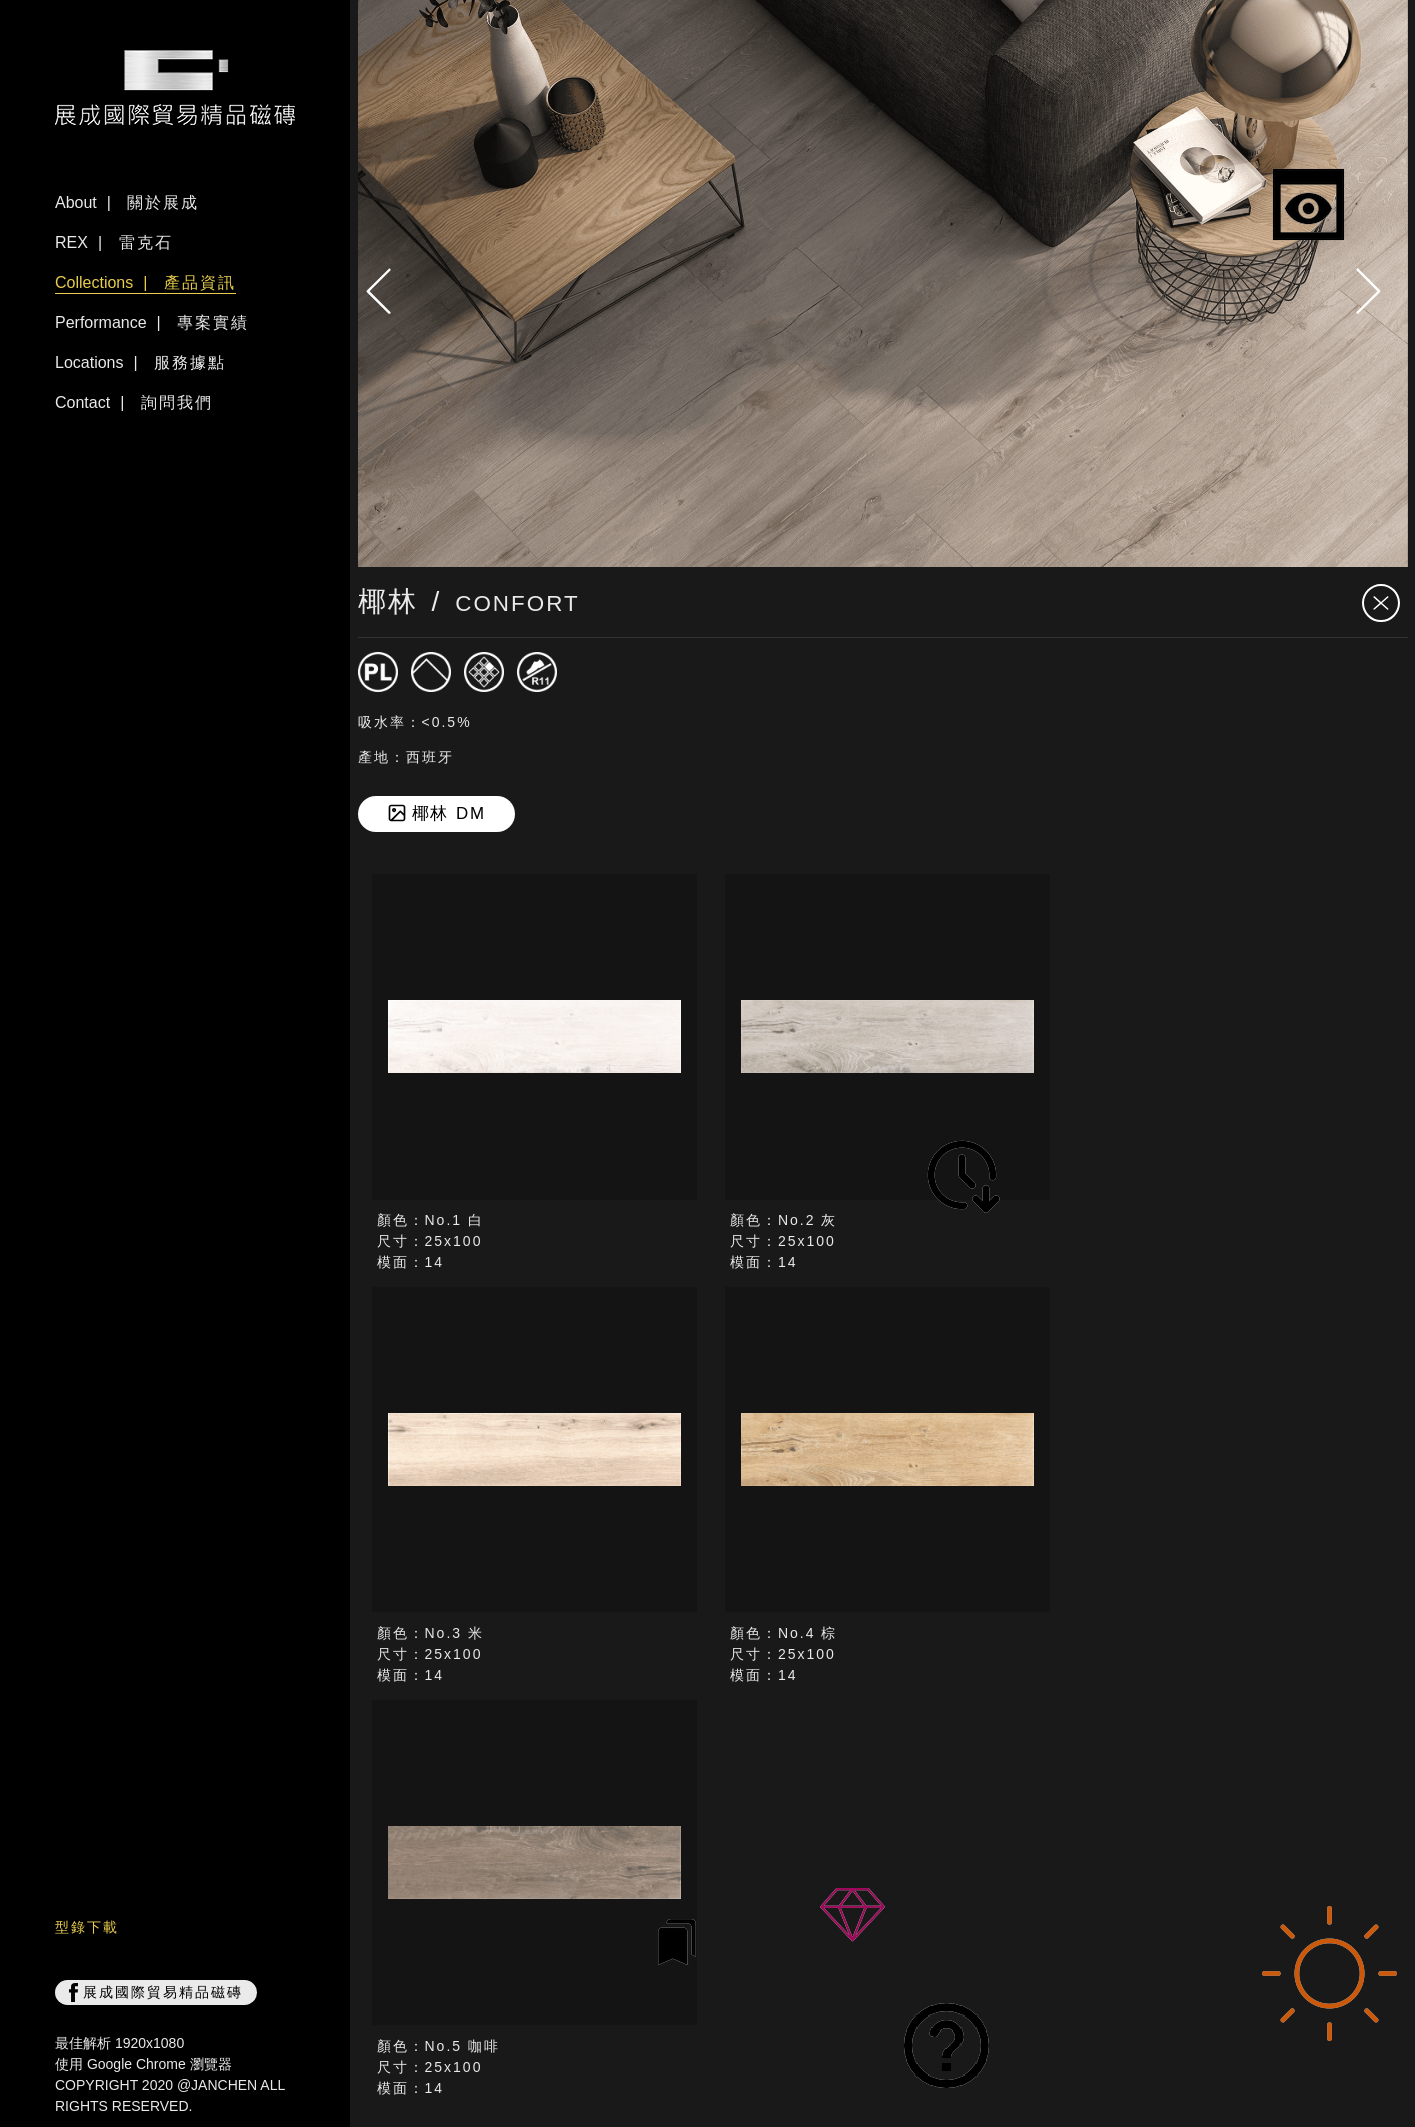  Describe the element at coordinates (1308, 204) in the screenshot. I see `preview file or document before opening` at that location.